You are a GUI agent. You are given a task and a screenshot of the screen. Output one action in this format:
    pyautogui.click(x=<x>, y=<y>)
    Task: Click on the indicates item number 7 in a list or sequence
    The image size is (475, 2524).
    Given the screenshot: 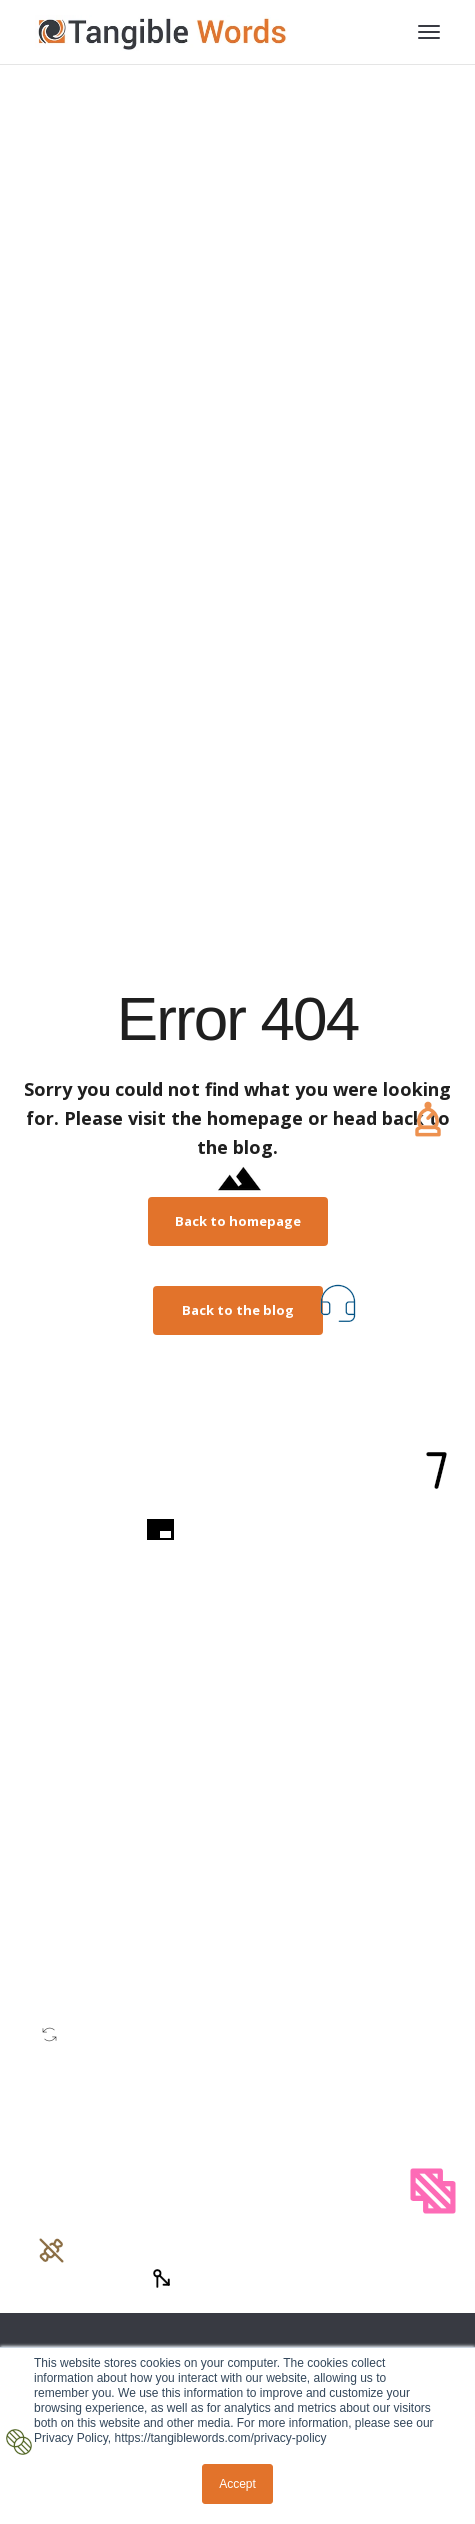 What is the action you would take?
    pyautogui.click(x=436, y=1470)
    